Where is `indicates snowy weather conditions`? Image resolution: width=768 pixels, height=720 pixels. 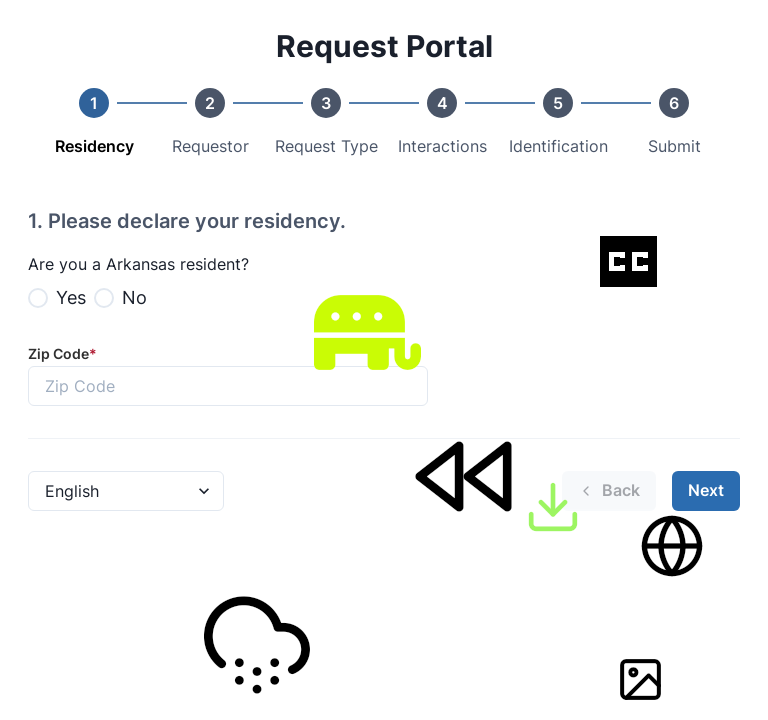 indicates snowy weather conditions is located at coordinates (257, 645).